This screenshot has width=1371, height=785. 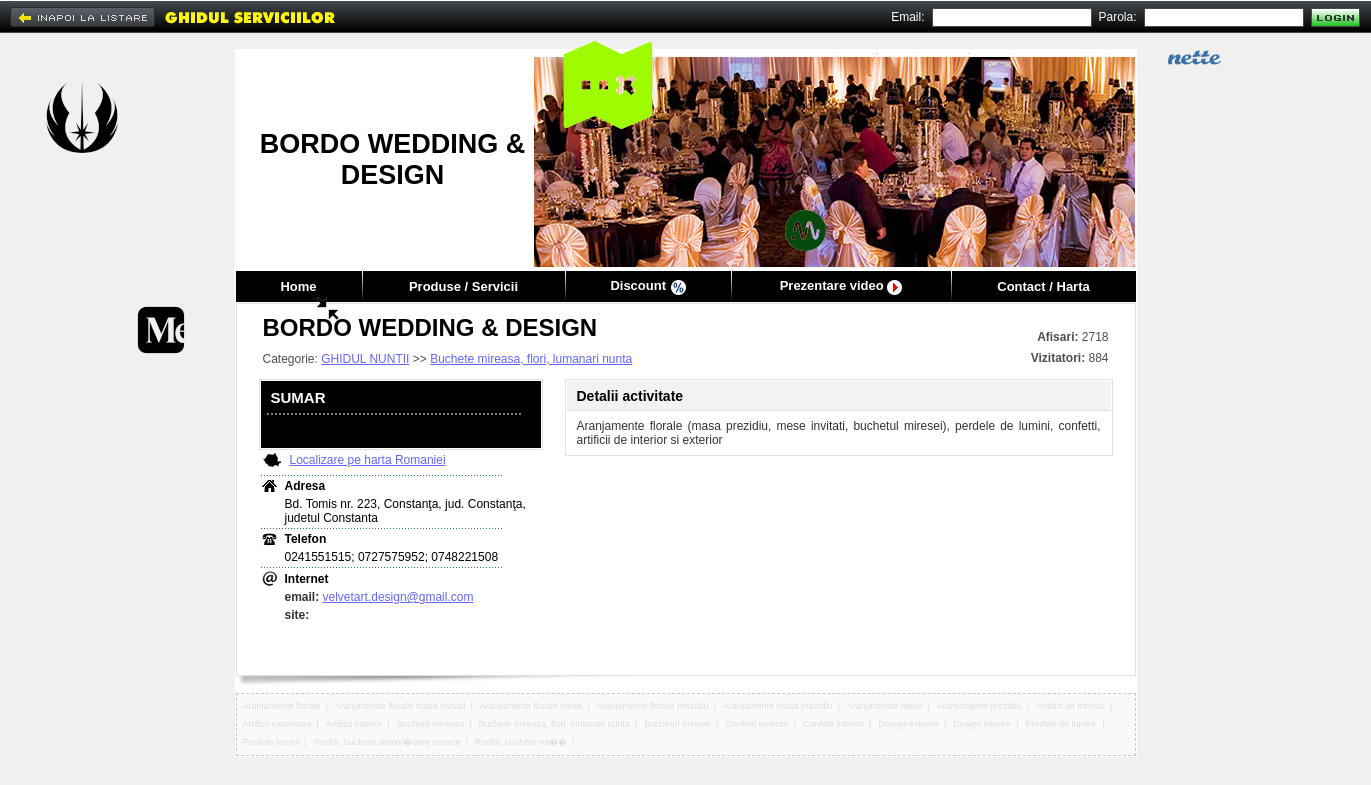 What do you see at coordinates (161, 330) in the screenshot?
I see `open the Medium app` at bounding box center [161, 330].